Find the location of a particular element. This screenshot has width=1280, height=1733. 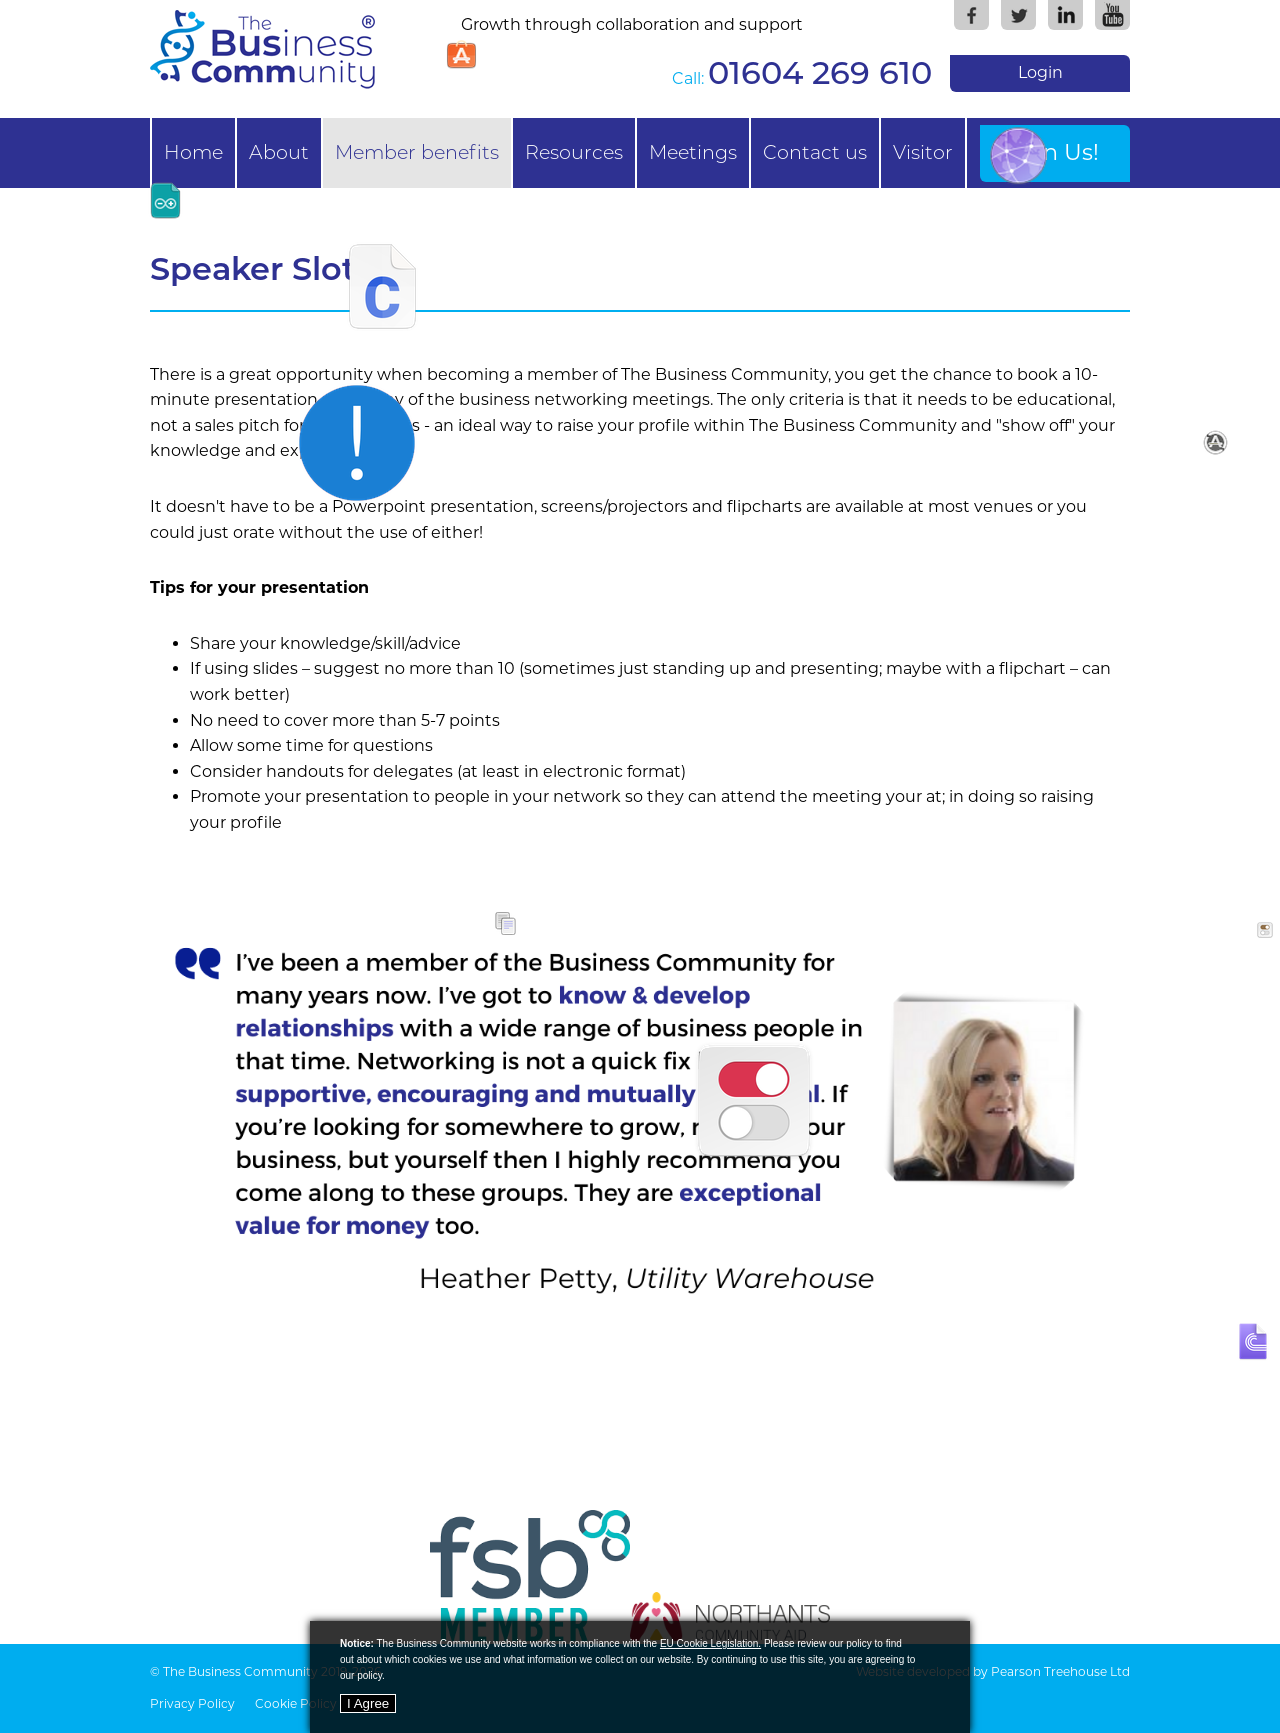

a bittorrent torrent file is located at coordinates (1253, 1342).